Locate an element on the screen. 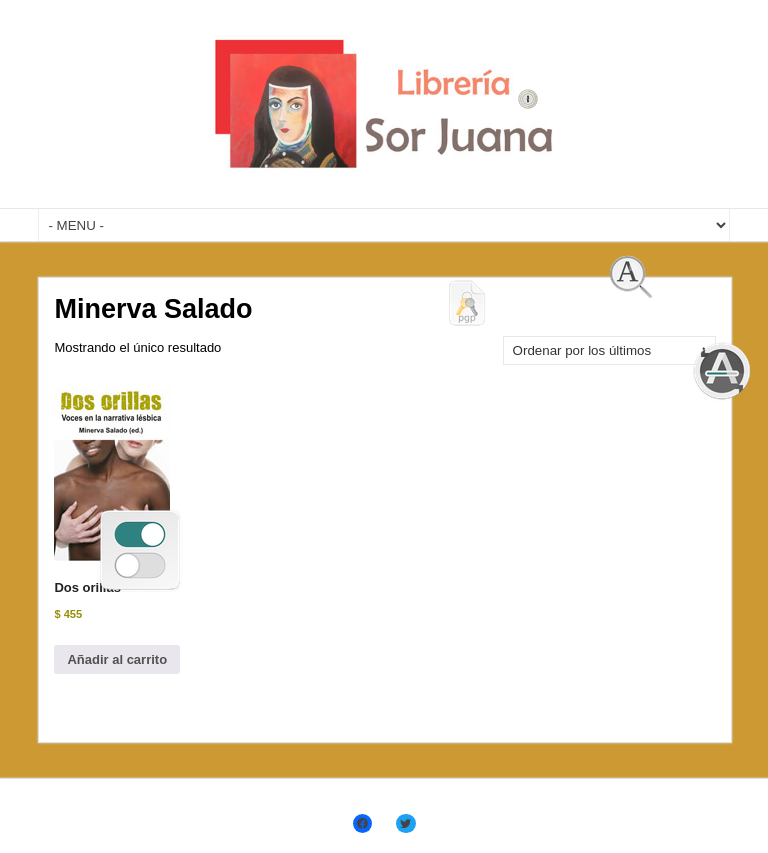  a PGP encryption key file is located at coordinates (467, 303).